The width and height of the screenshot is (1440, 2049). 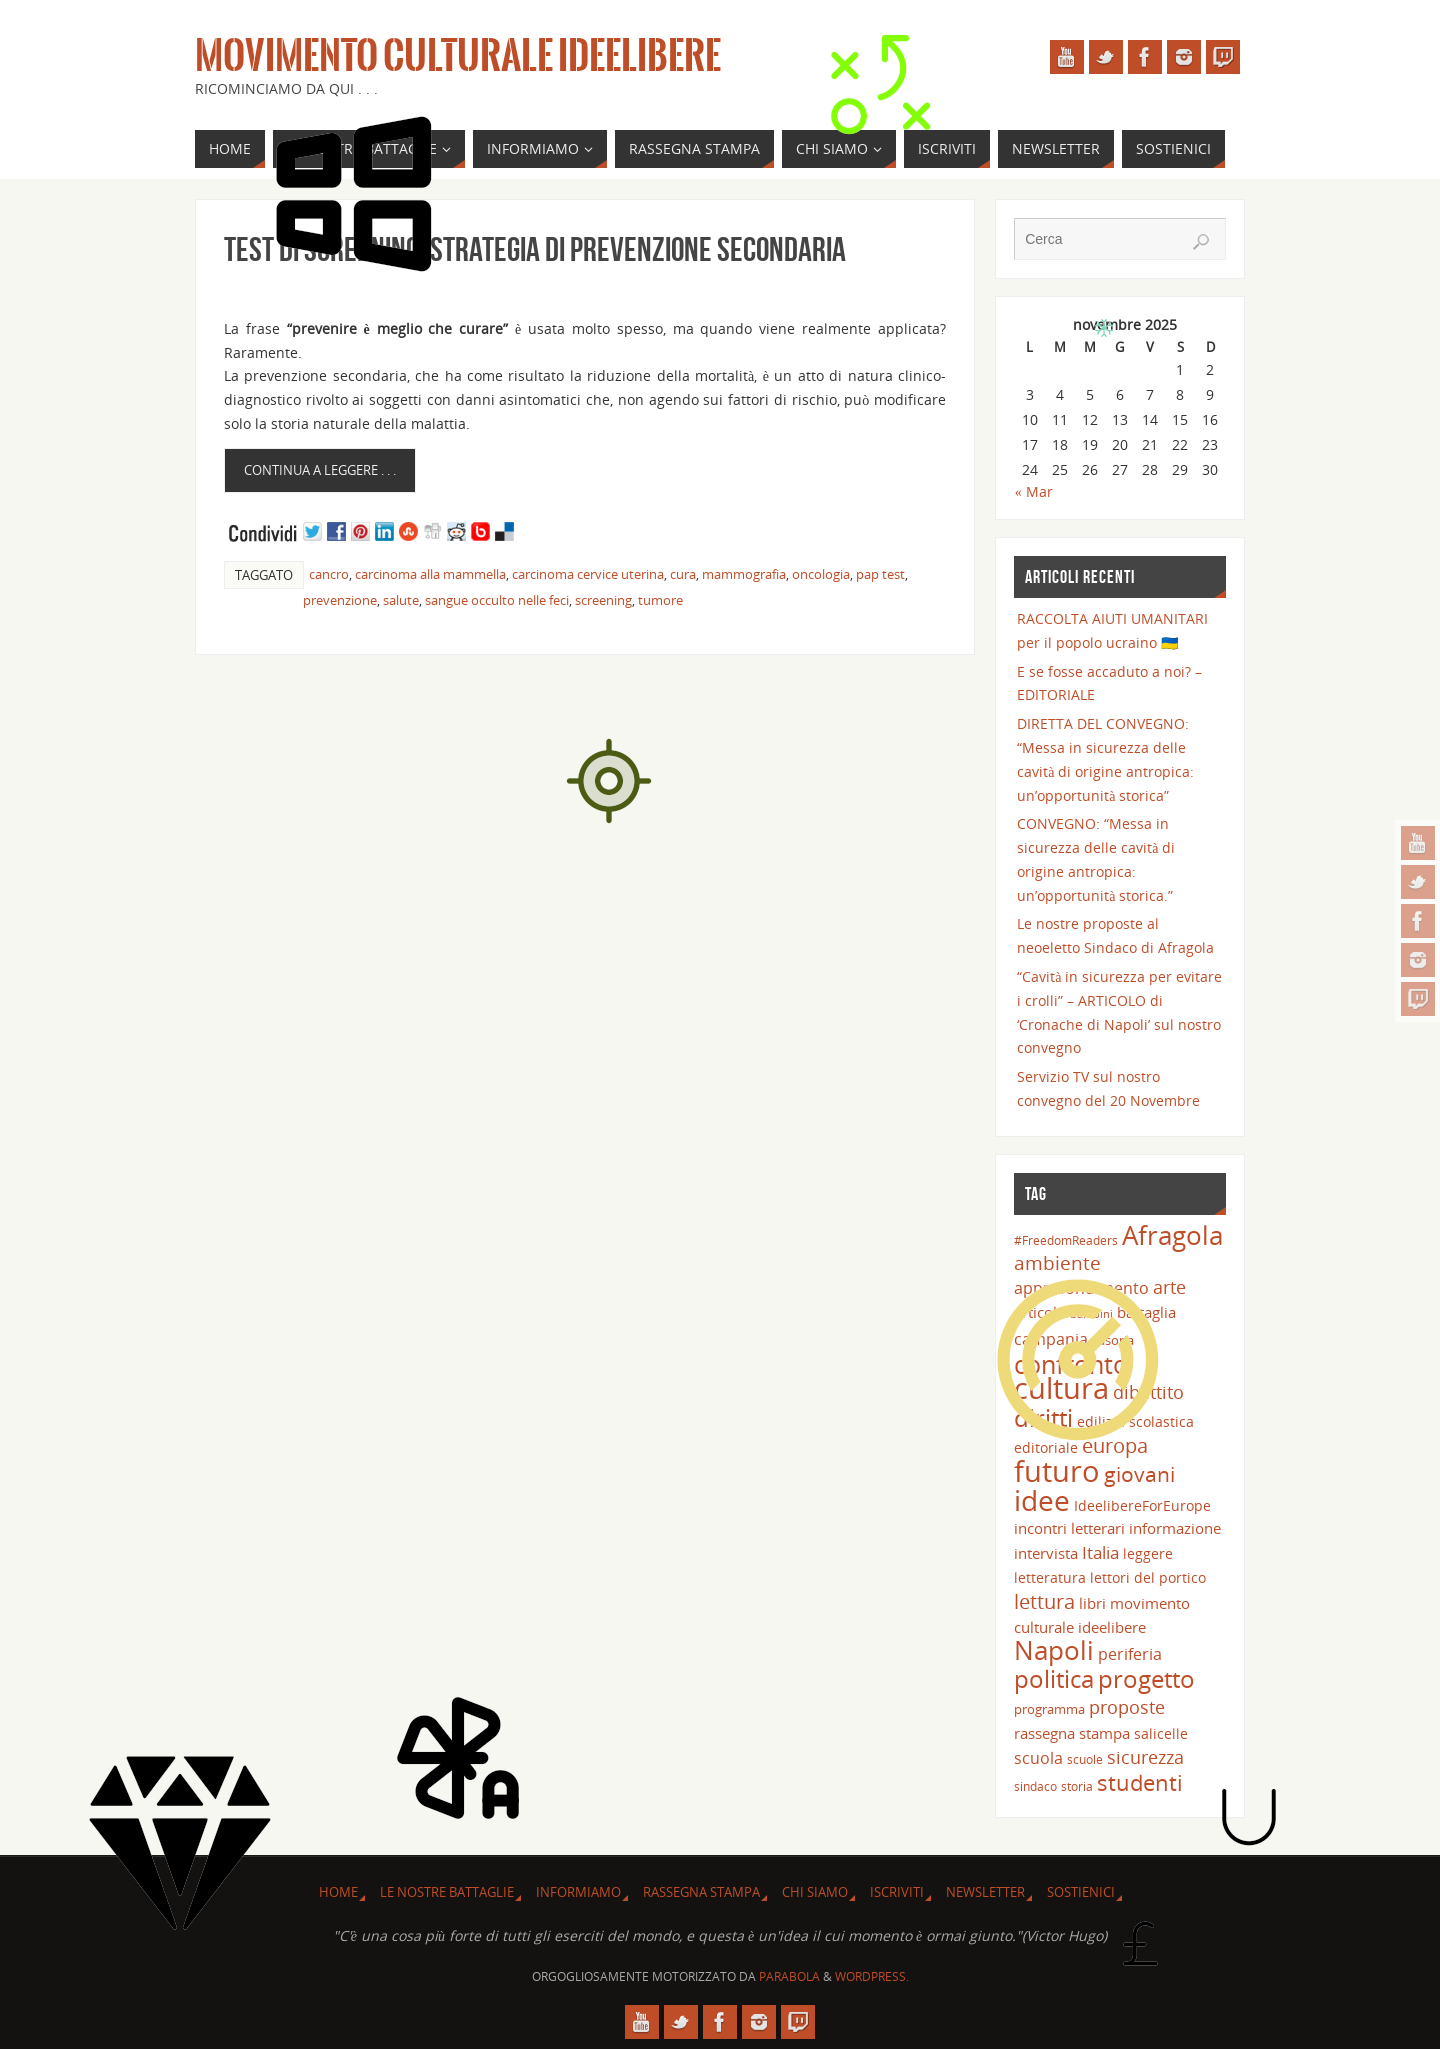 What do you see at coordinates (458, 1758) in the screenshot?
I see `toggle automatic climate control fan` at bounding box center [458, 1758].